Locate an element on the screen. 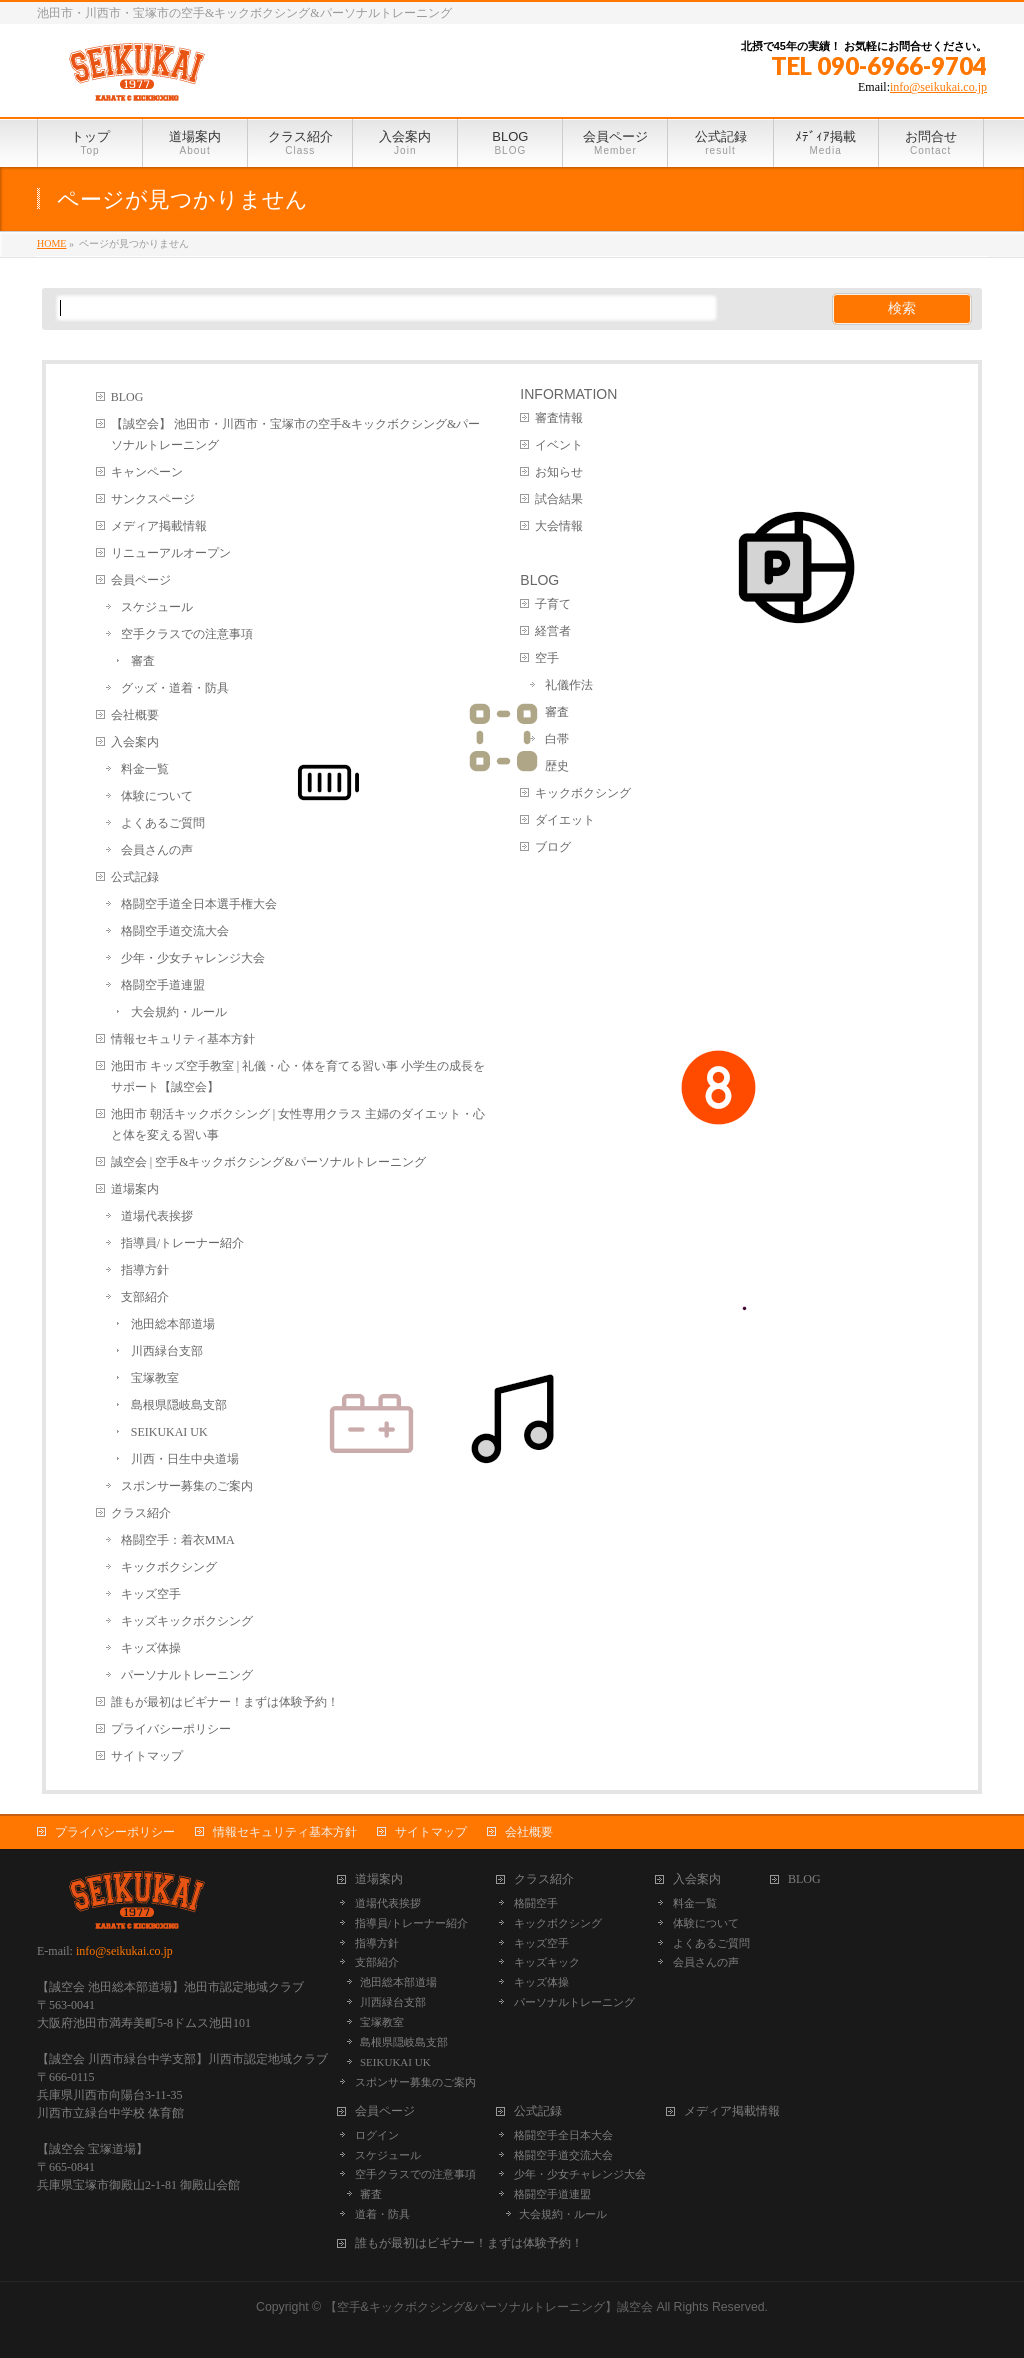 This screenshot has width=1024, height=2358. set transform anchor to bottom-right corner is located at coordinates (503, 737).